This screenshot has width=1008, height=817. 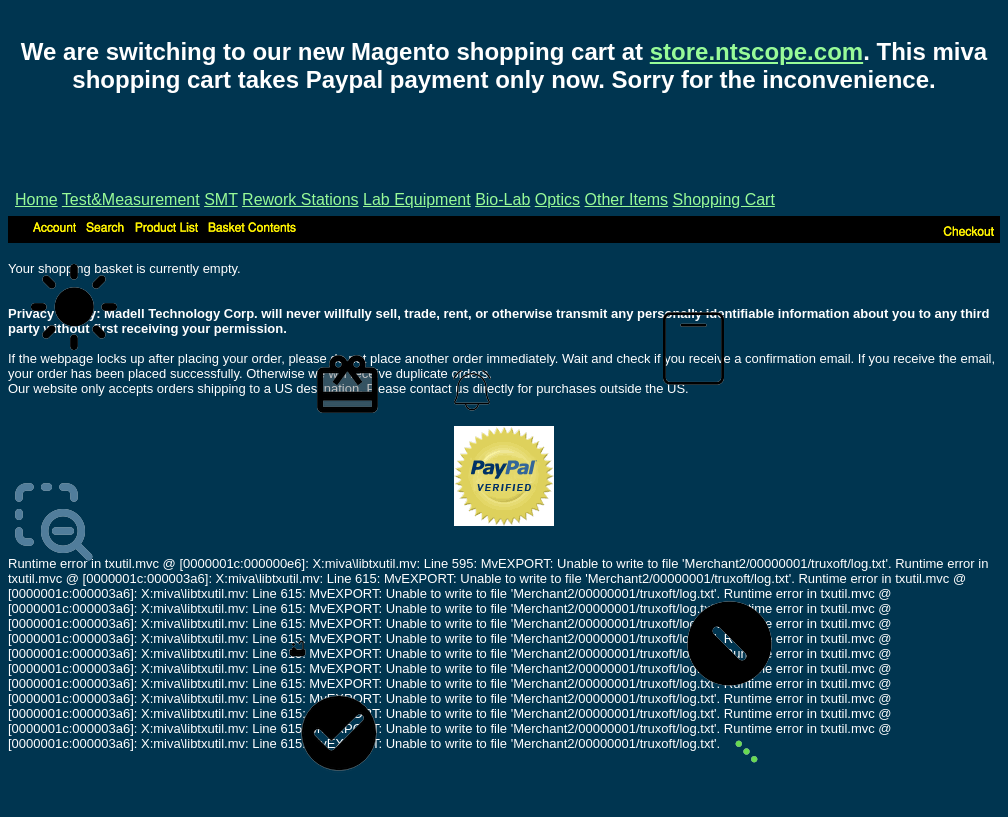 What do you see at coordinates (297, 648) in the screenshot?
I see `indicates bathroom amenities available` at bounding box center [297, 648].